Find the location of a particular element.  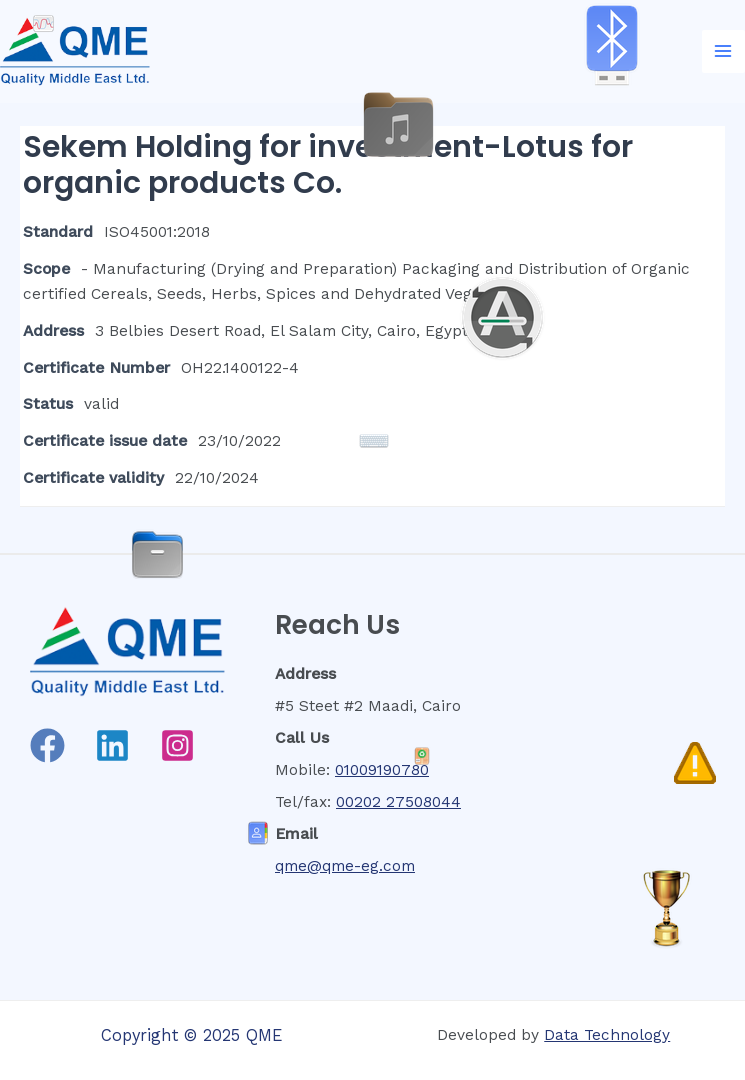

bluetooth keyboard connected is located at coordinates (374, 441).